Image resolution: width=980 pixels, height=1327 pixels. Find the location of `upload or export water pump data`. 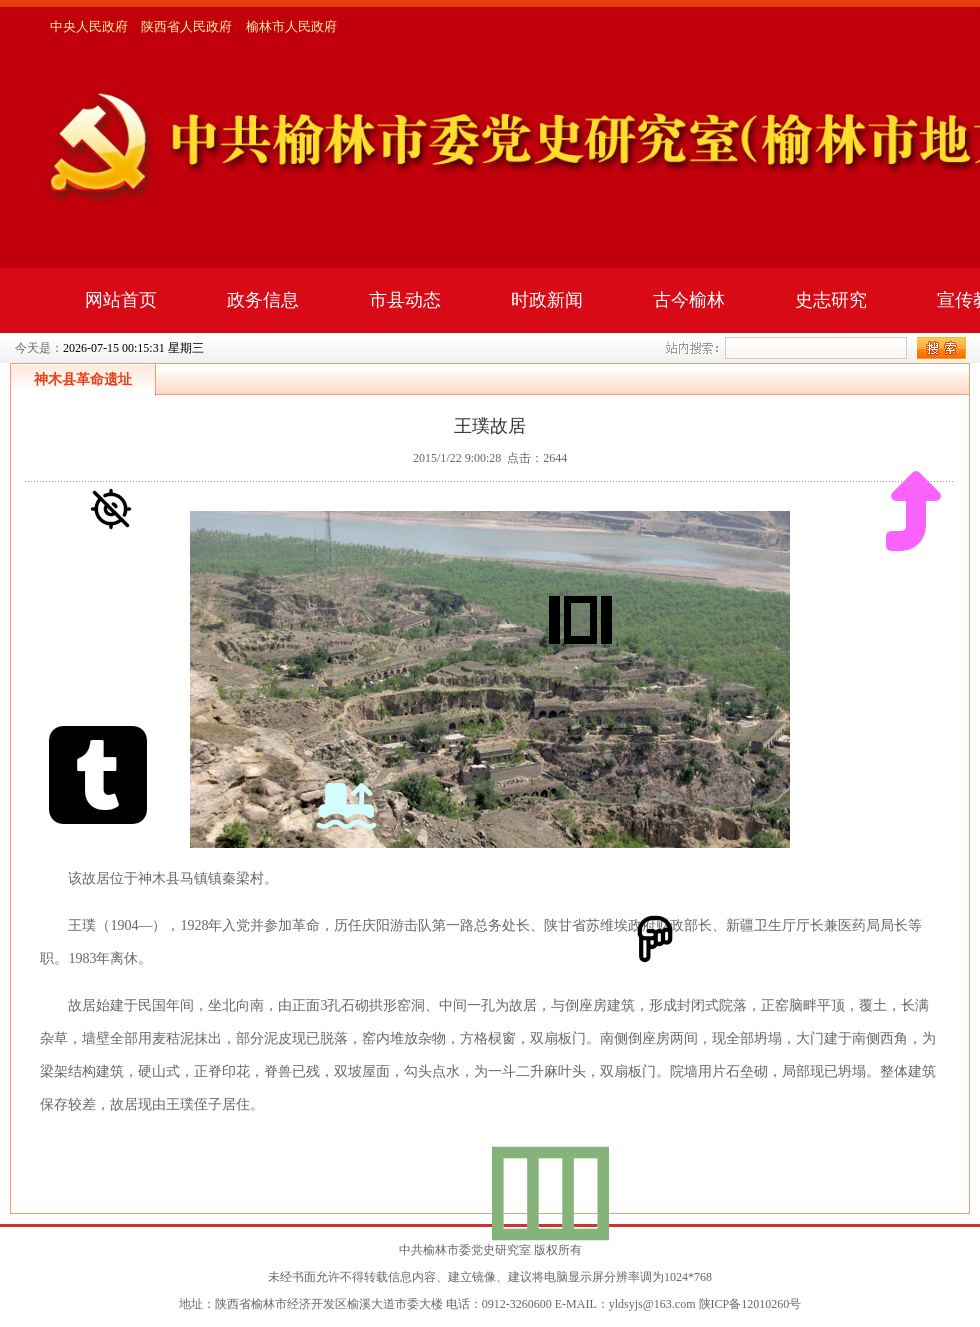

upload or export water pump data is located at coordinates (346, 804).